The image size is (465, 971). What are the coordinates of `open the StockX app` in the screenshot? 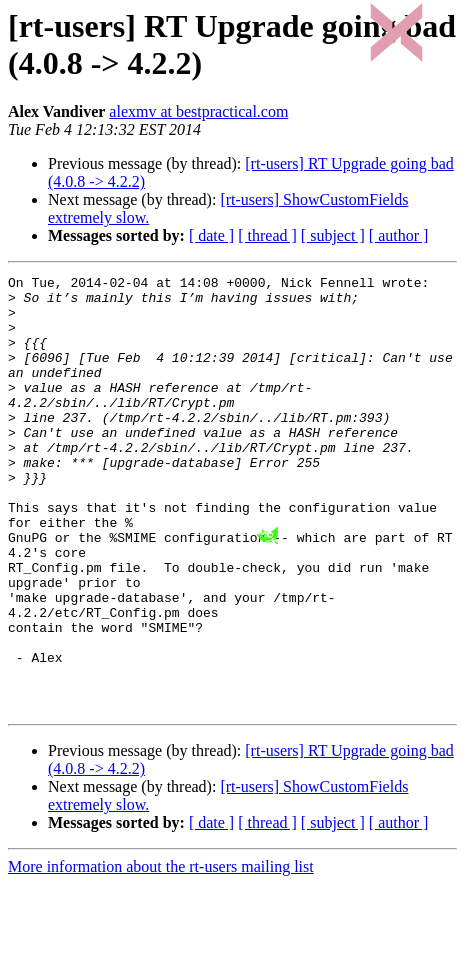 It's located at (396, 32).